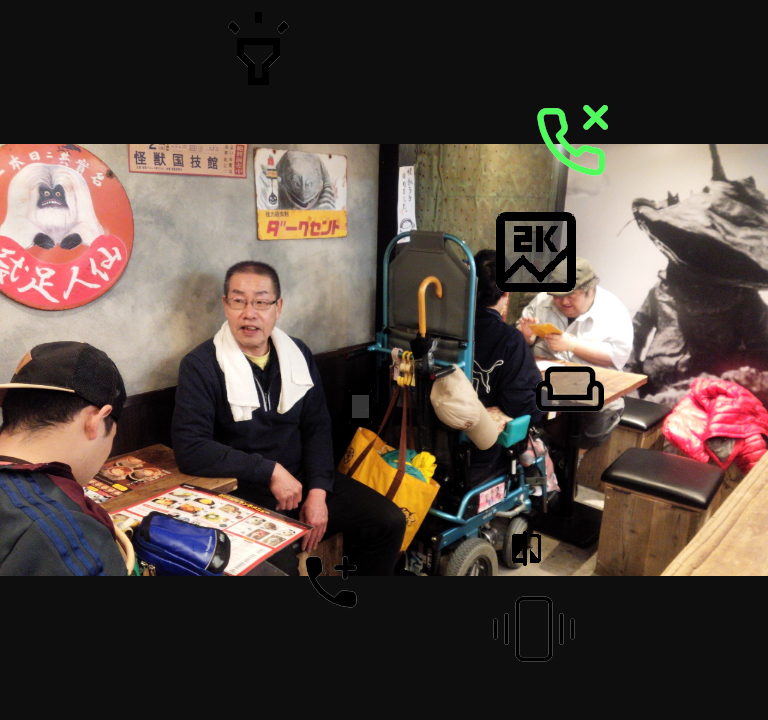 This screenshot has width=768, height=720. What do you see at coordinates (360, 406) in the screenshot?
I see `indicates mobile device or smartphone view` at bounding box center [360, 406].